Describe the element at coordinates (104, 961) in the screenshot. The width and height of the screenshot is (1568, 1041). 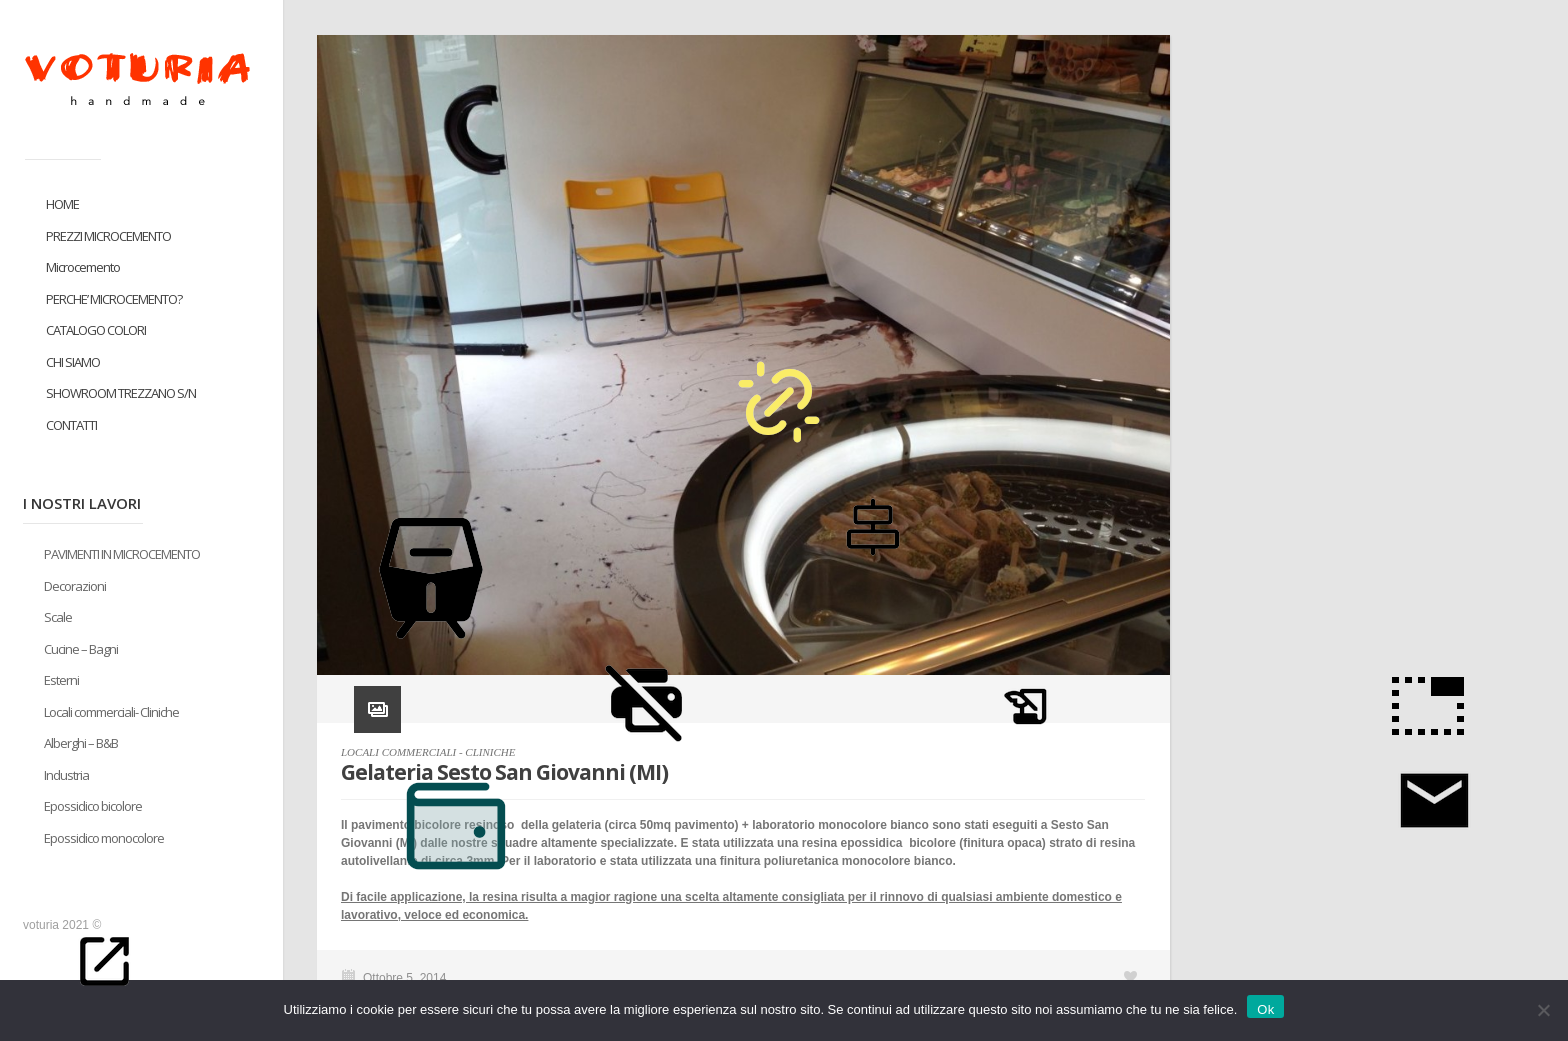
I see `open link in new window or tab` at that location.